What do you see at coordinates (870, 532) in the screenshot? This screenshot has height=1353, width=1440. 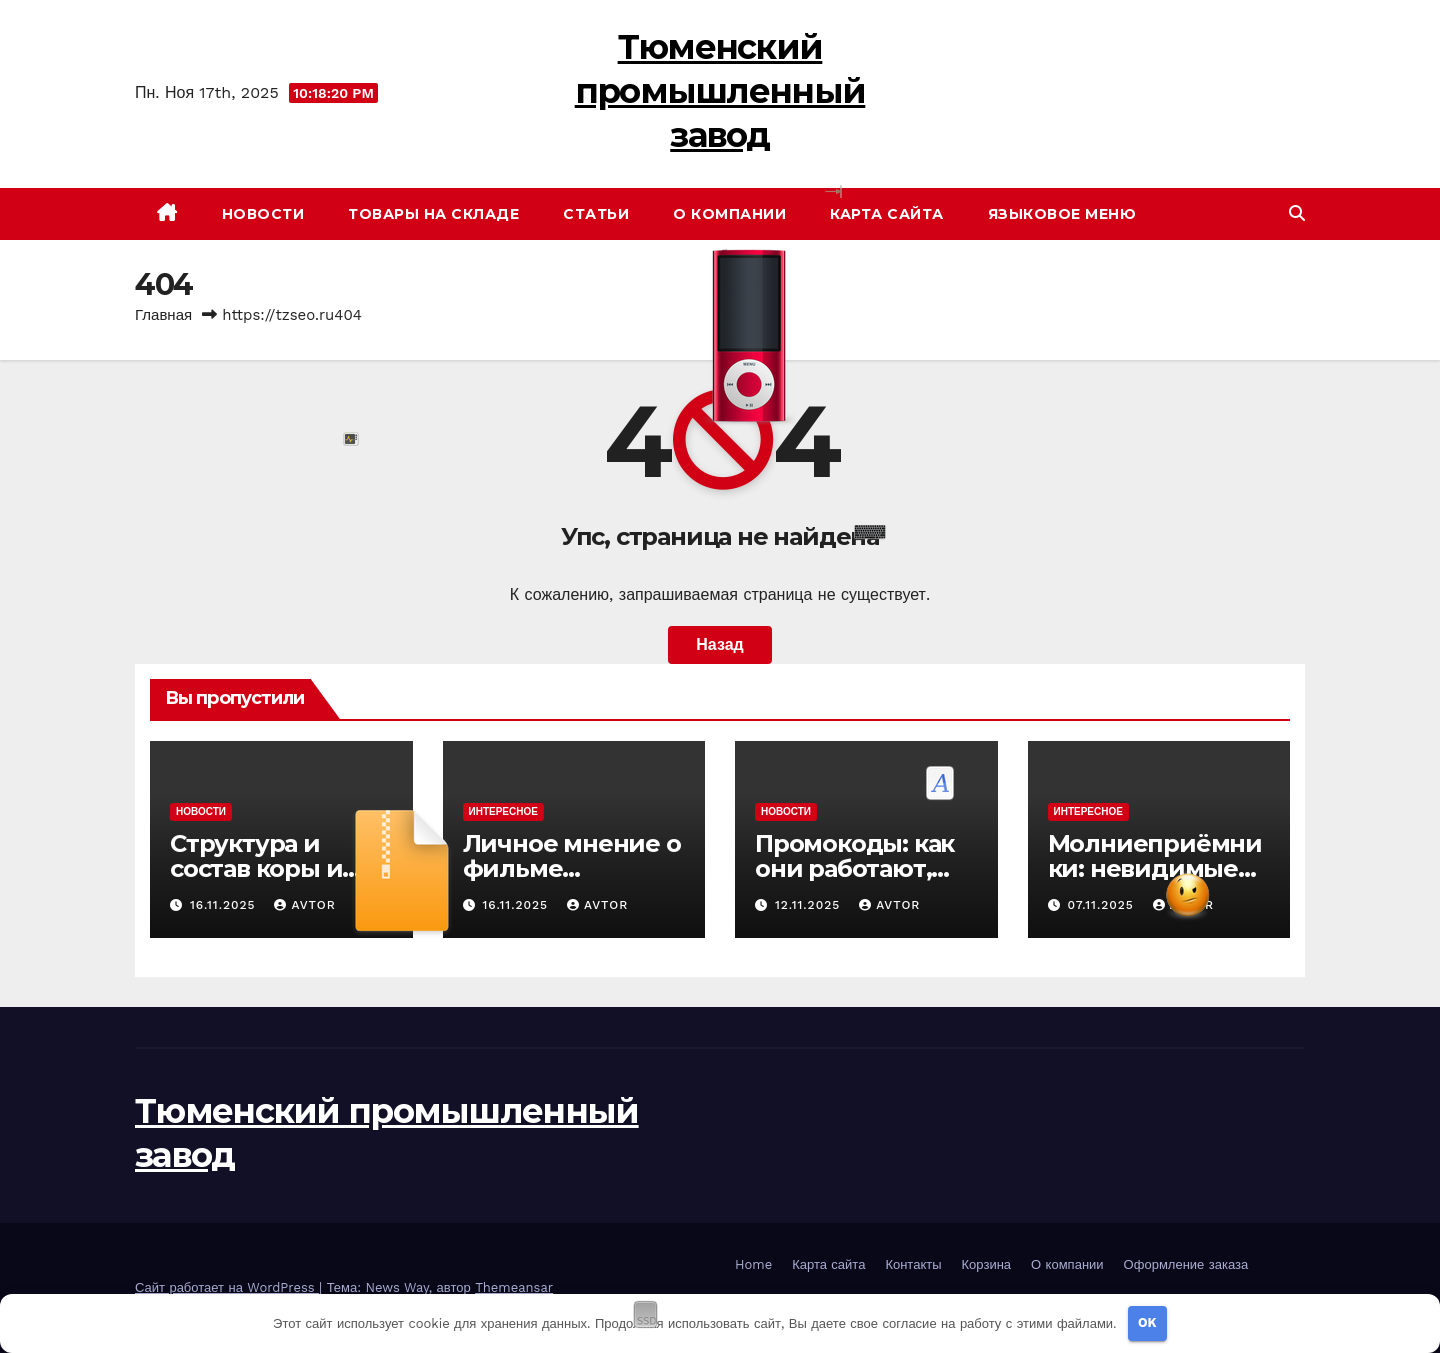 I see `indicates an extended keyboard is connected` at bounding box center [870, 532].